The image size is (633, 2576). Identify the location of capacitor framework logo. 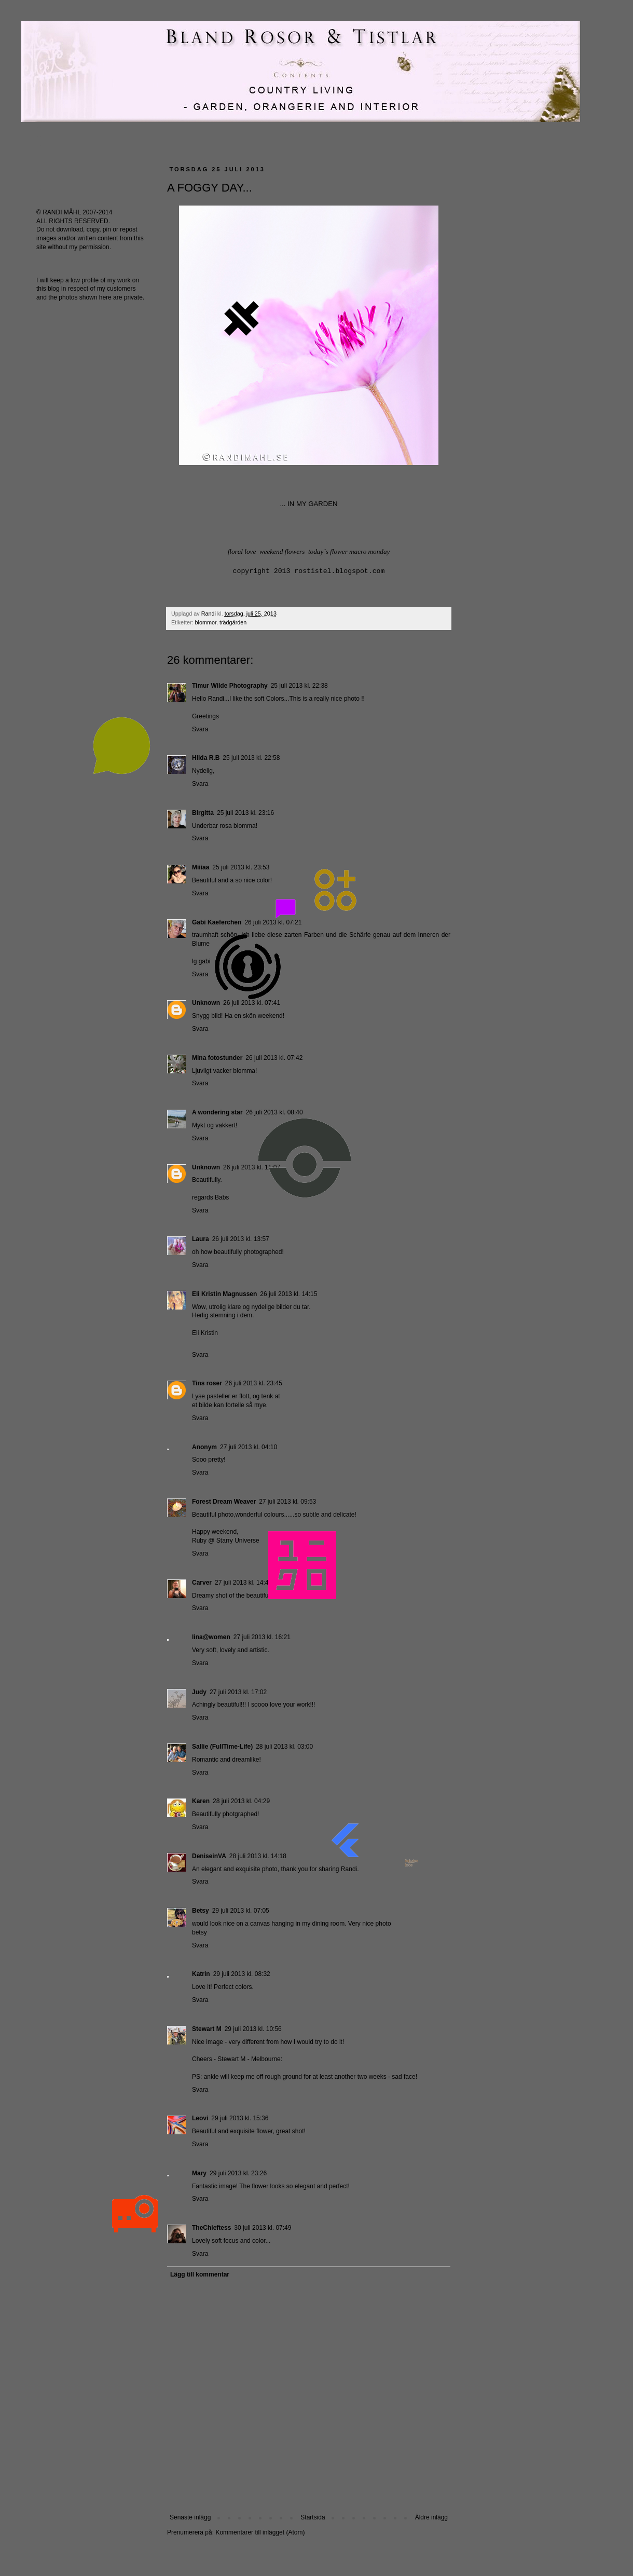
(241, 318).